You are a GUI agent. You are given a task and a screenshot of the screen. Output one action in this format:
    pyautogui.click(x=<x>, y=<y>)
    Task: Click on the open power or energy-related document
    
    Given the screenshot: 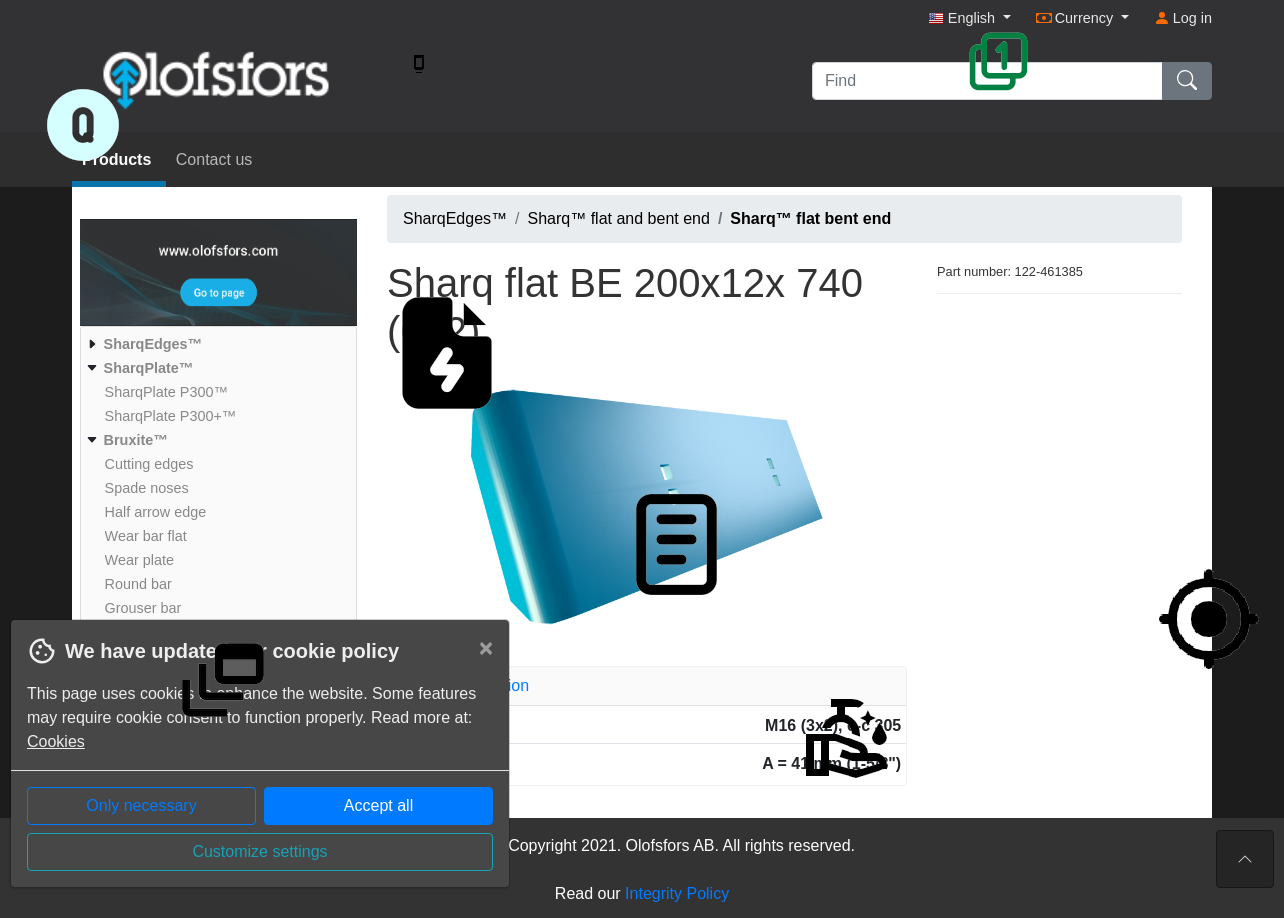 What is the action you would take?
    pyautogui.click(x=447, y=353)
    